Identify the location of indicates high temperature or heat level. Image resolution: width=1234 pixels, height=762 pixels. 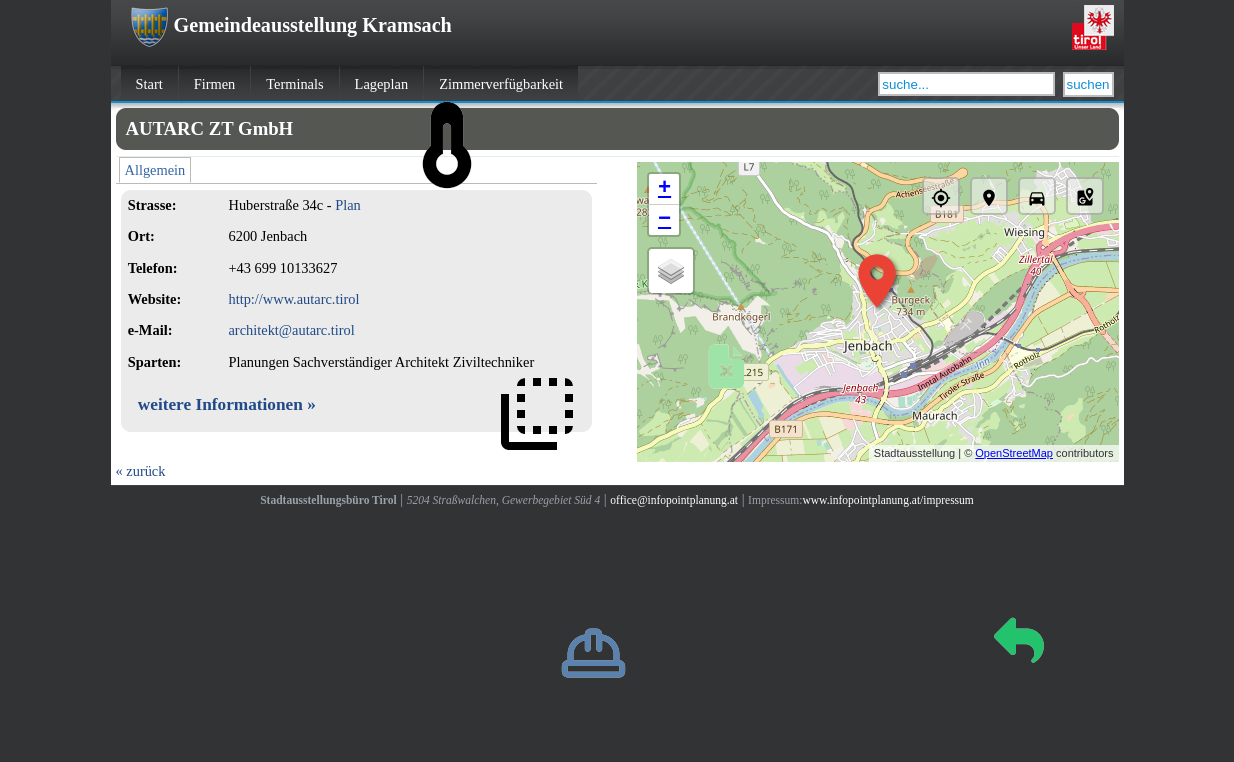
(447, 145).